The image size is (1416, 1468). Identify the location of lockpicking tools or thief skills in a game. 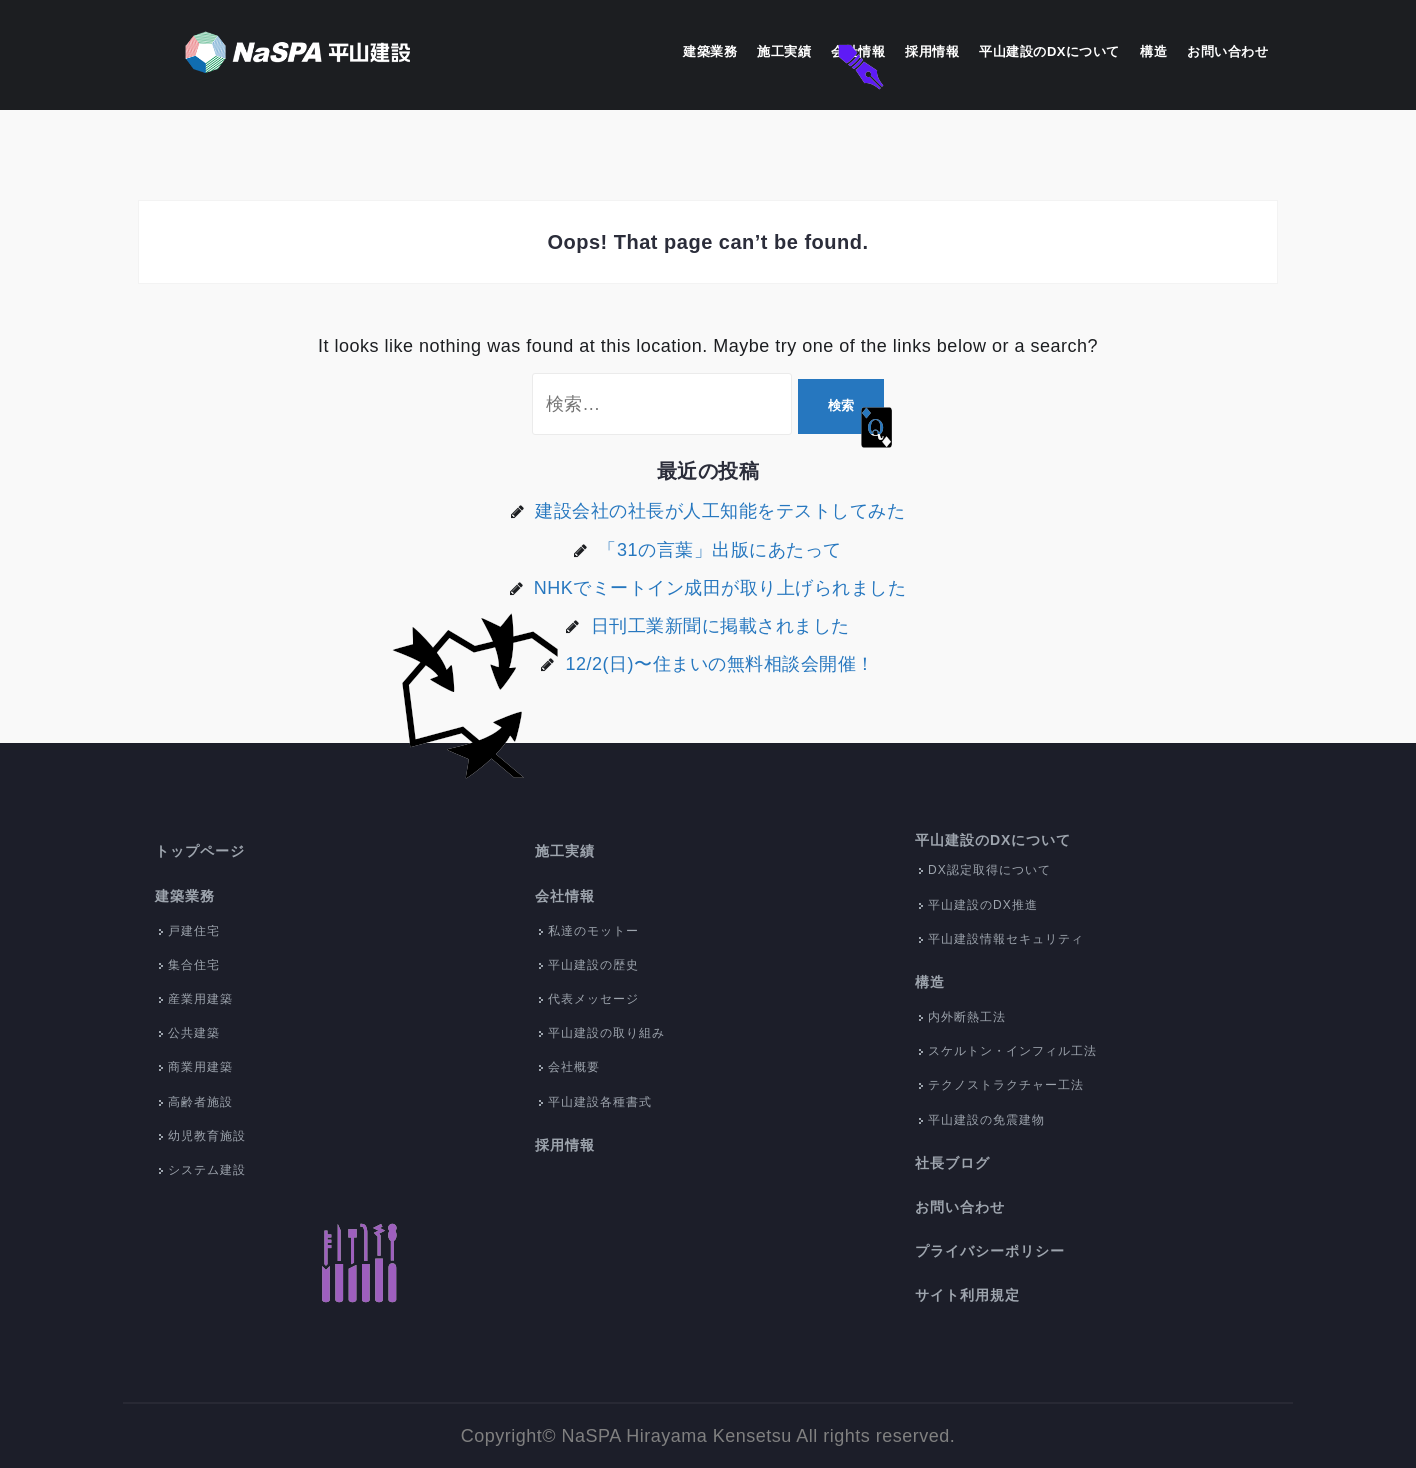
(360, 1262).